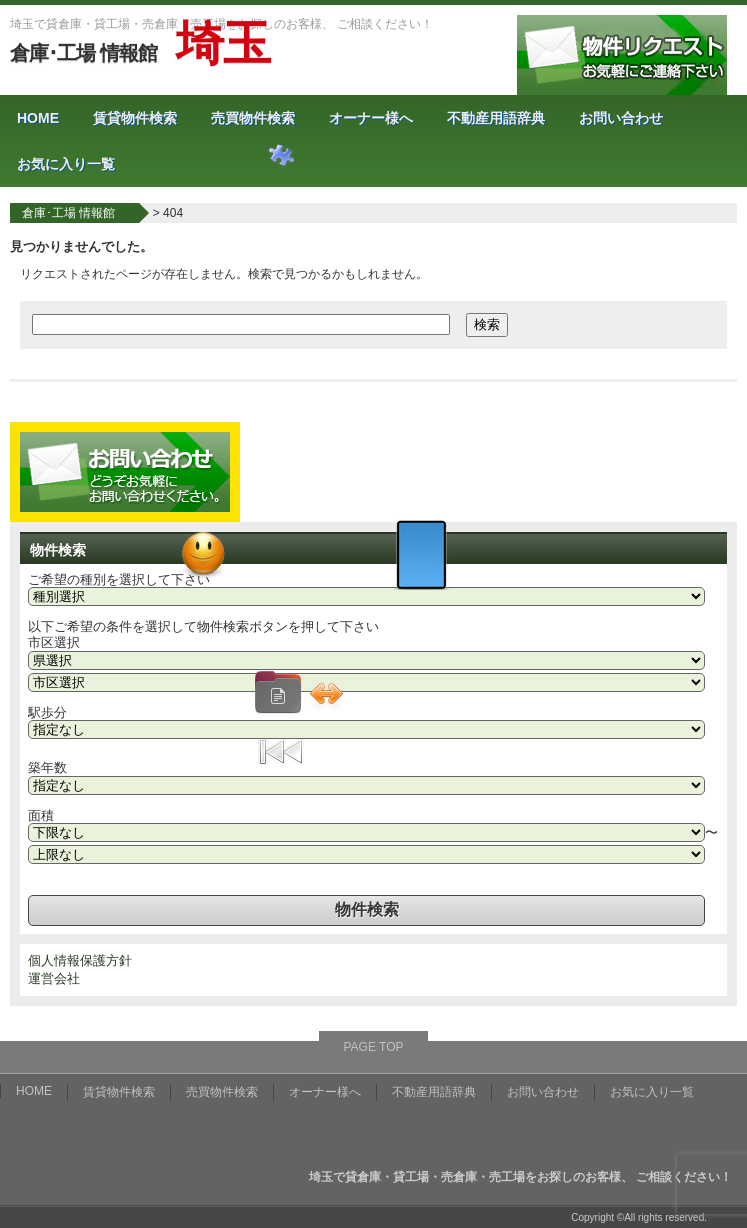 The width and height of the screenshot is (747, 1228). What do you see at coordinates (281, 752) in the screenshot?
I see `skip to previous track` at bounding box center [281, 752].